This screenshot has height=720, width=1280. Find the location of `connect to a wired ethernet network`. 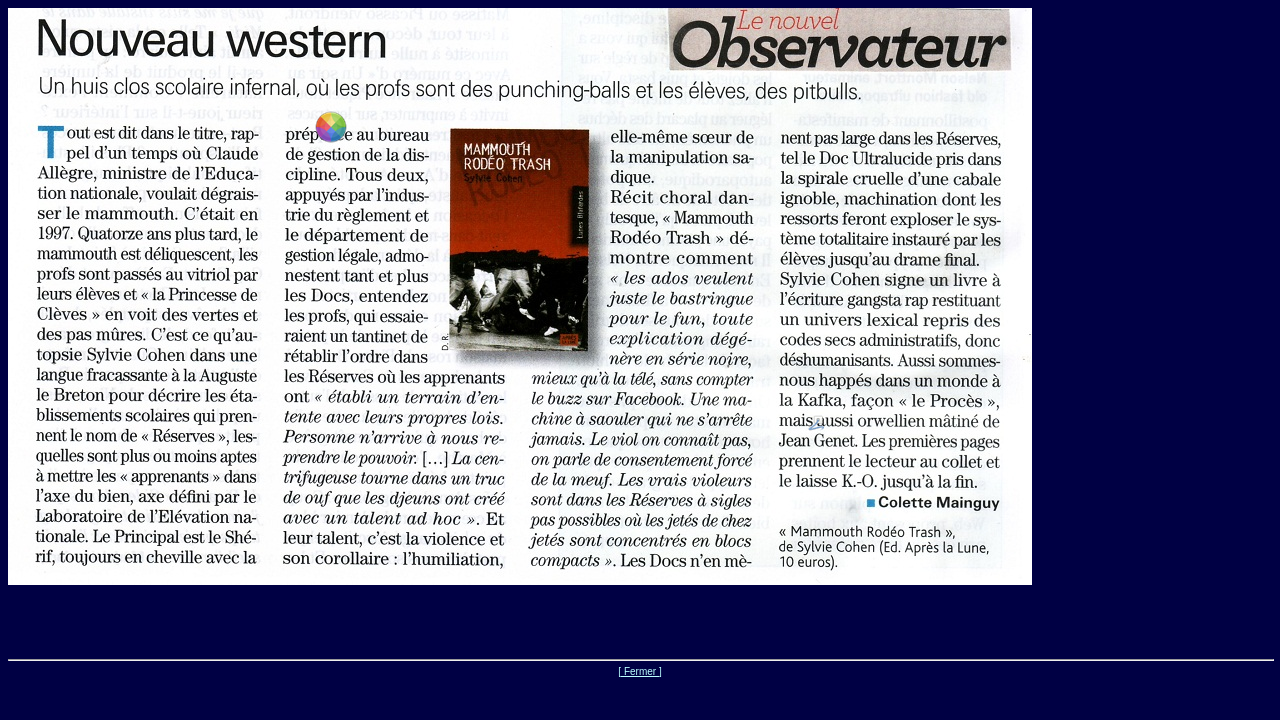

connect to a wired ethernet network is located at coordinates (816, 423).